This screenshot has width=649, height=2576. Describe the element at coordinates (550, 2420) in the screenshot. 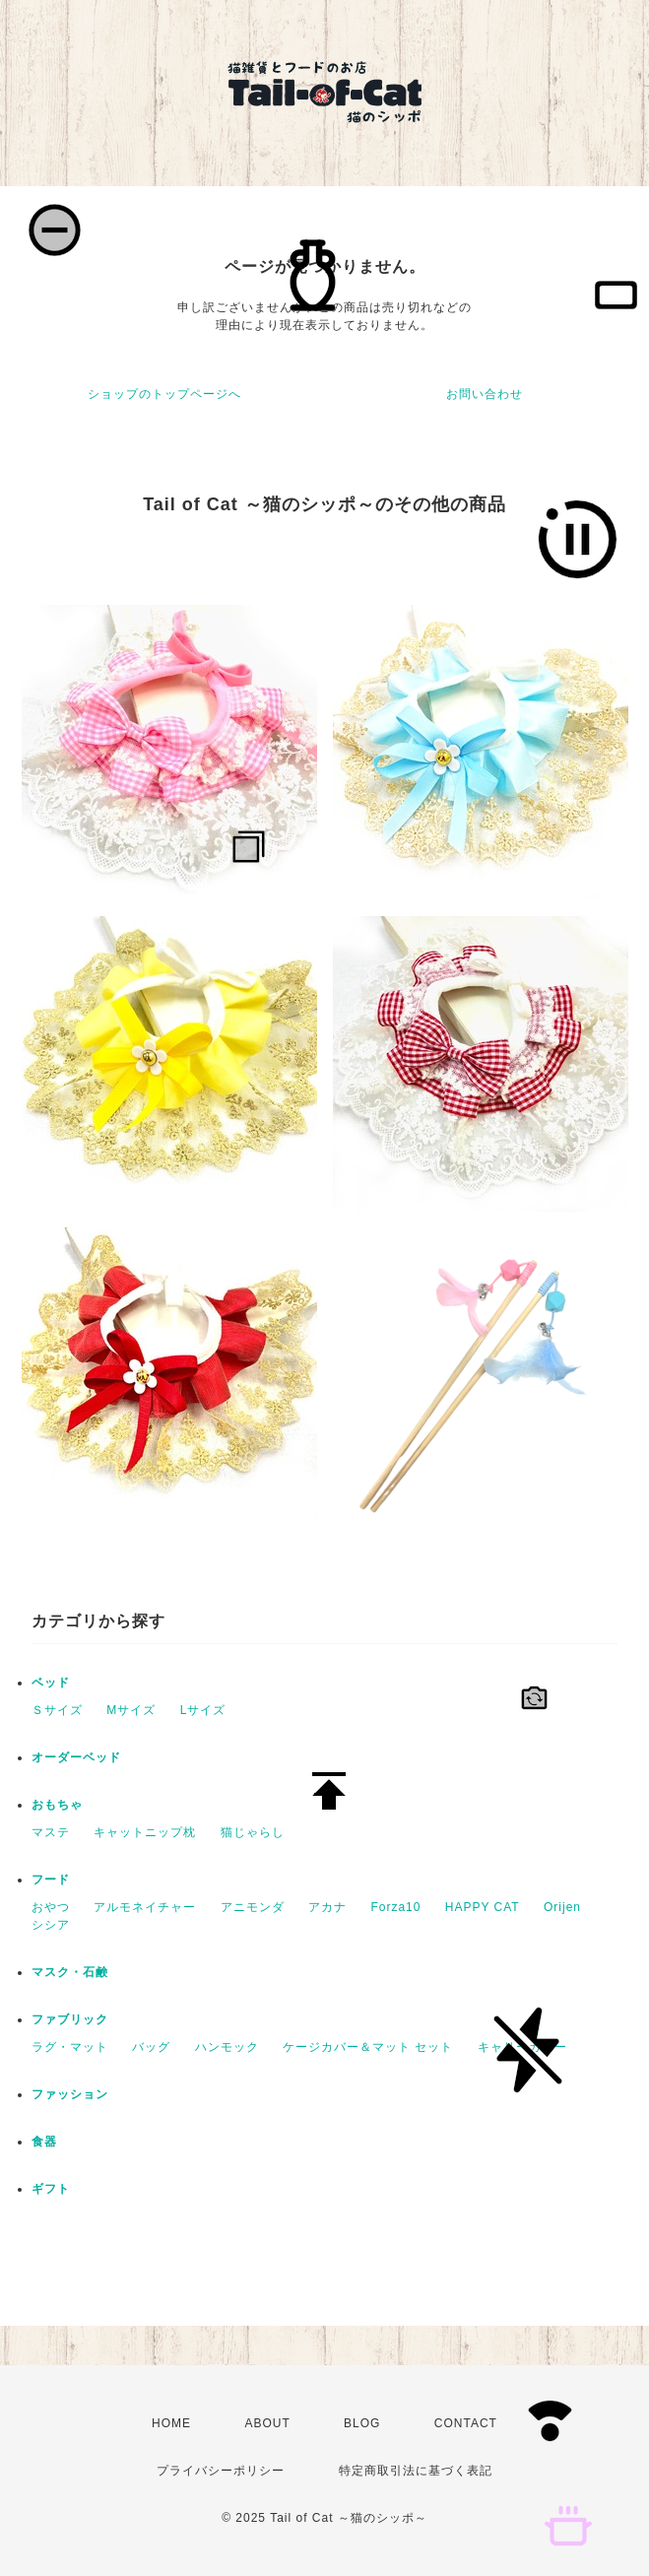

I see `calibrate your device's compass` at that location.